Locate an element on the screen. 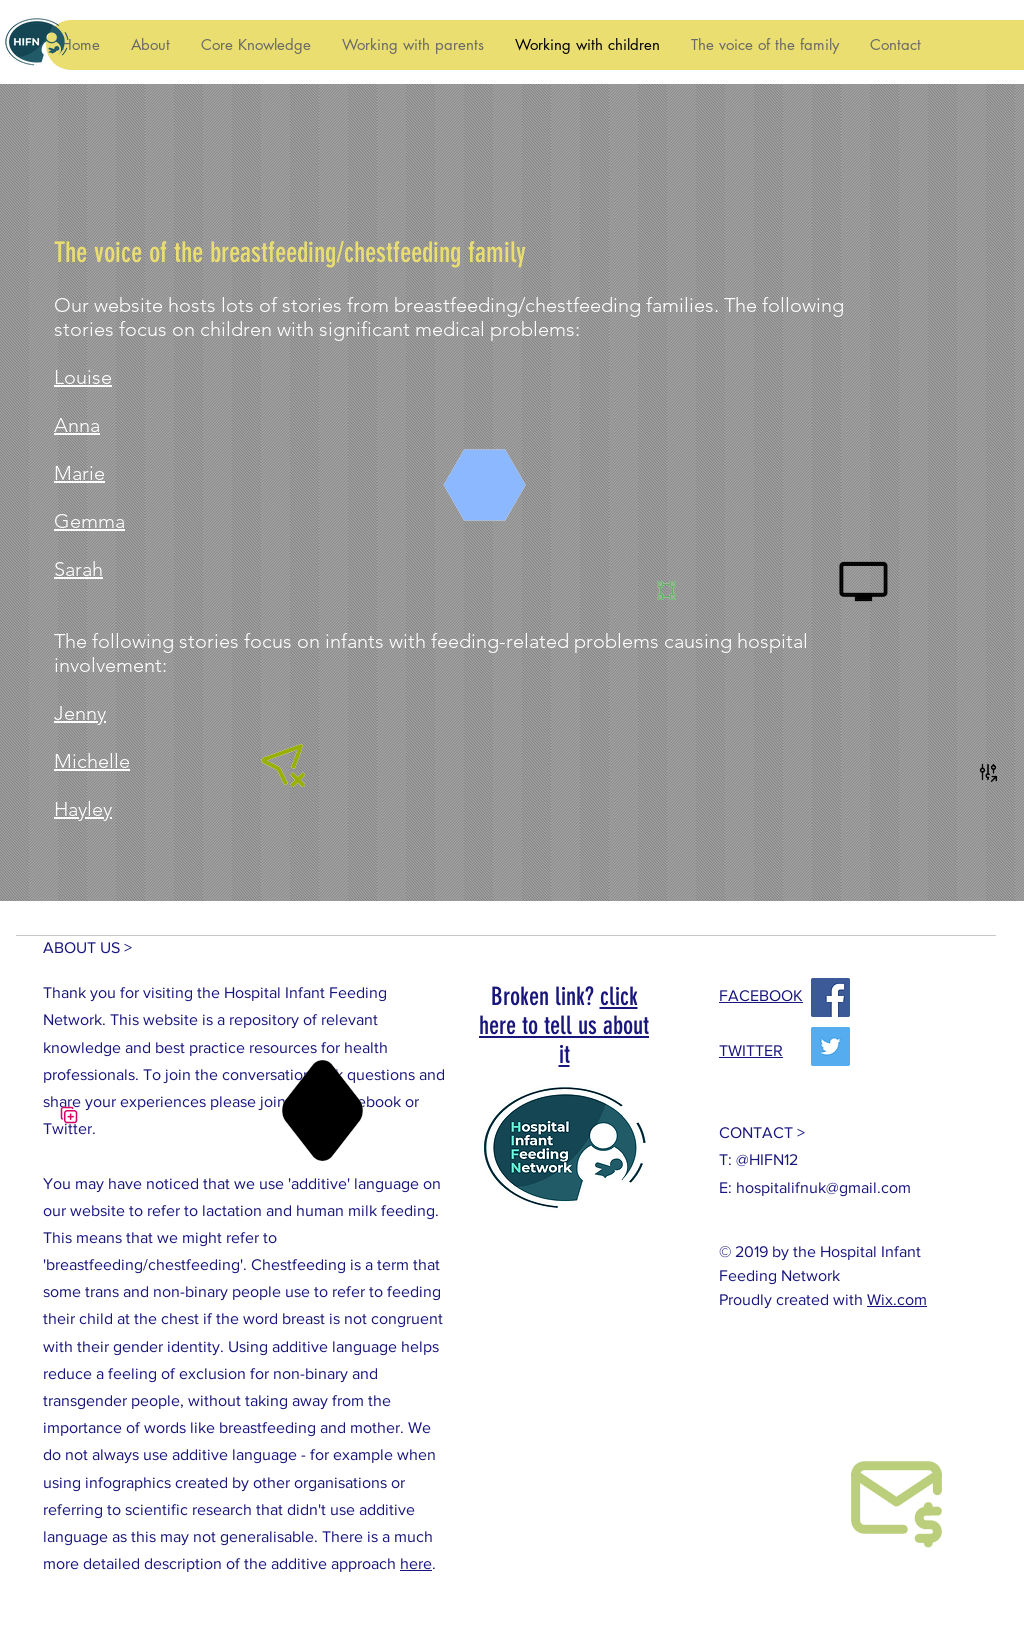 The height and width of the screenshot is (1647, 1024). premium or pro feature indicator is located at coordinates (322, 1110).